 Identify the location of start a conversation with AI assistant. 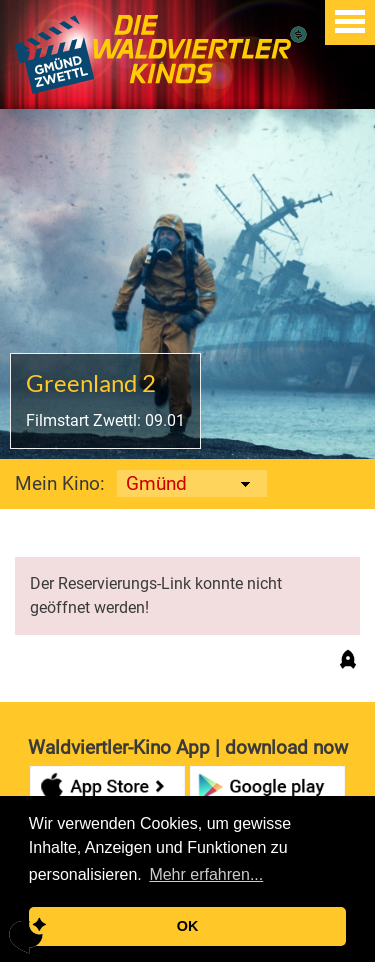
(26, 936).